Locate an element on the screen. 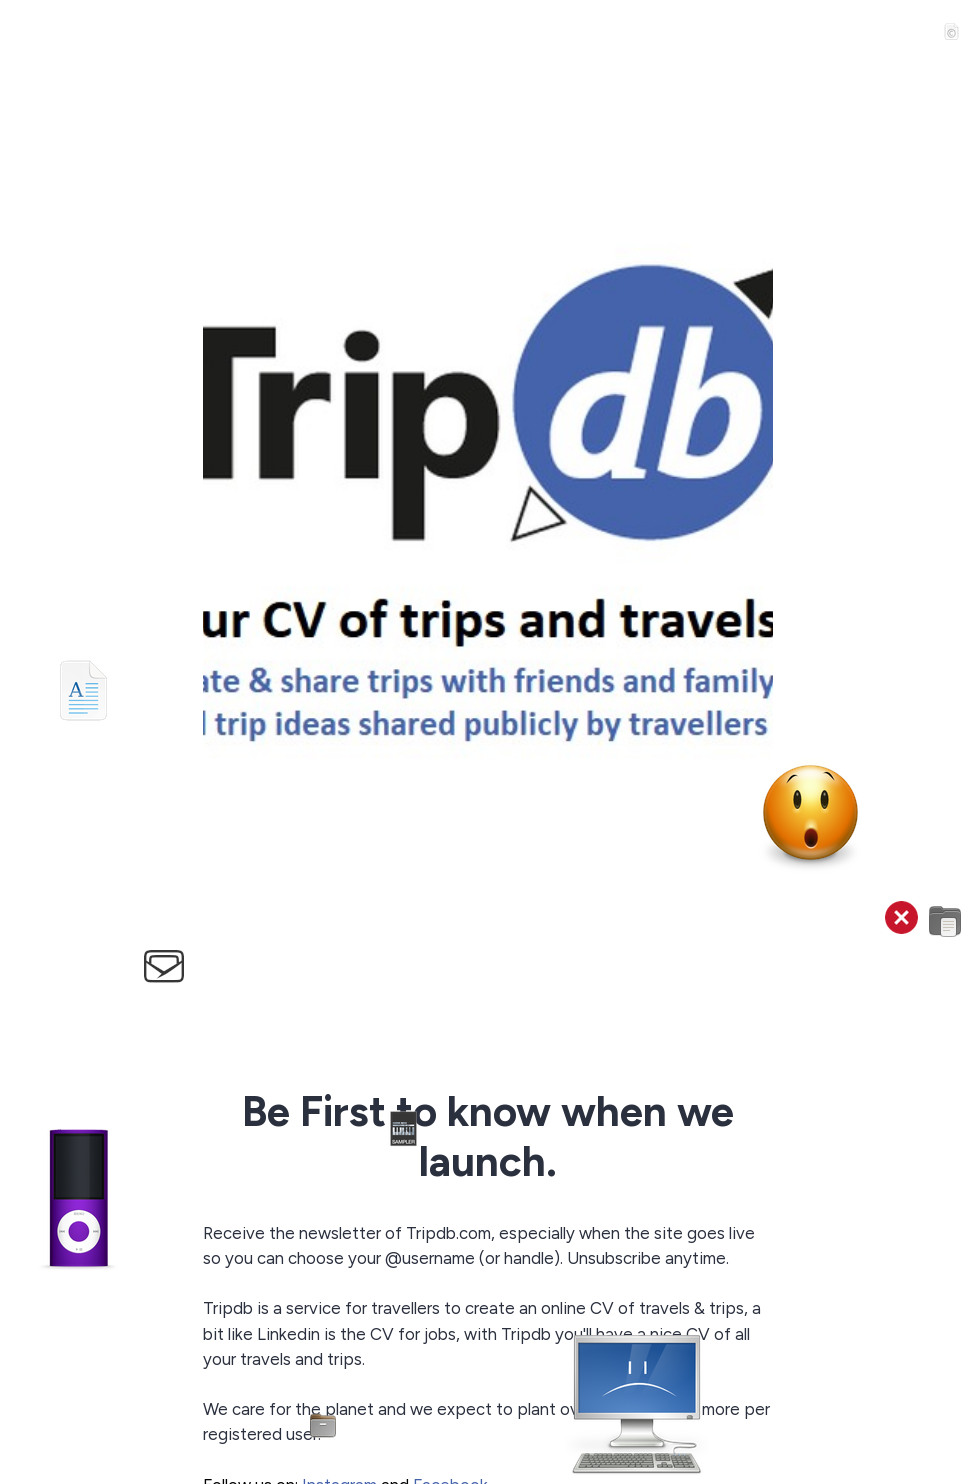 The width and height of the screenshot is (976, 1484). indicates a system error or computer malfunction is located at coordinates (637, 1406).